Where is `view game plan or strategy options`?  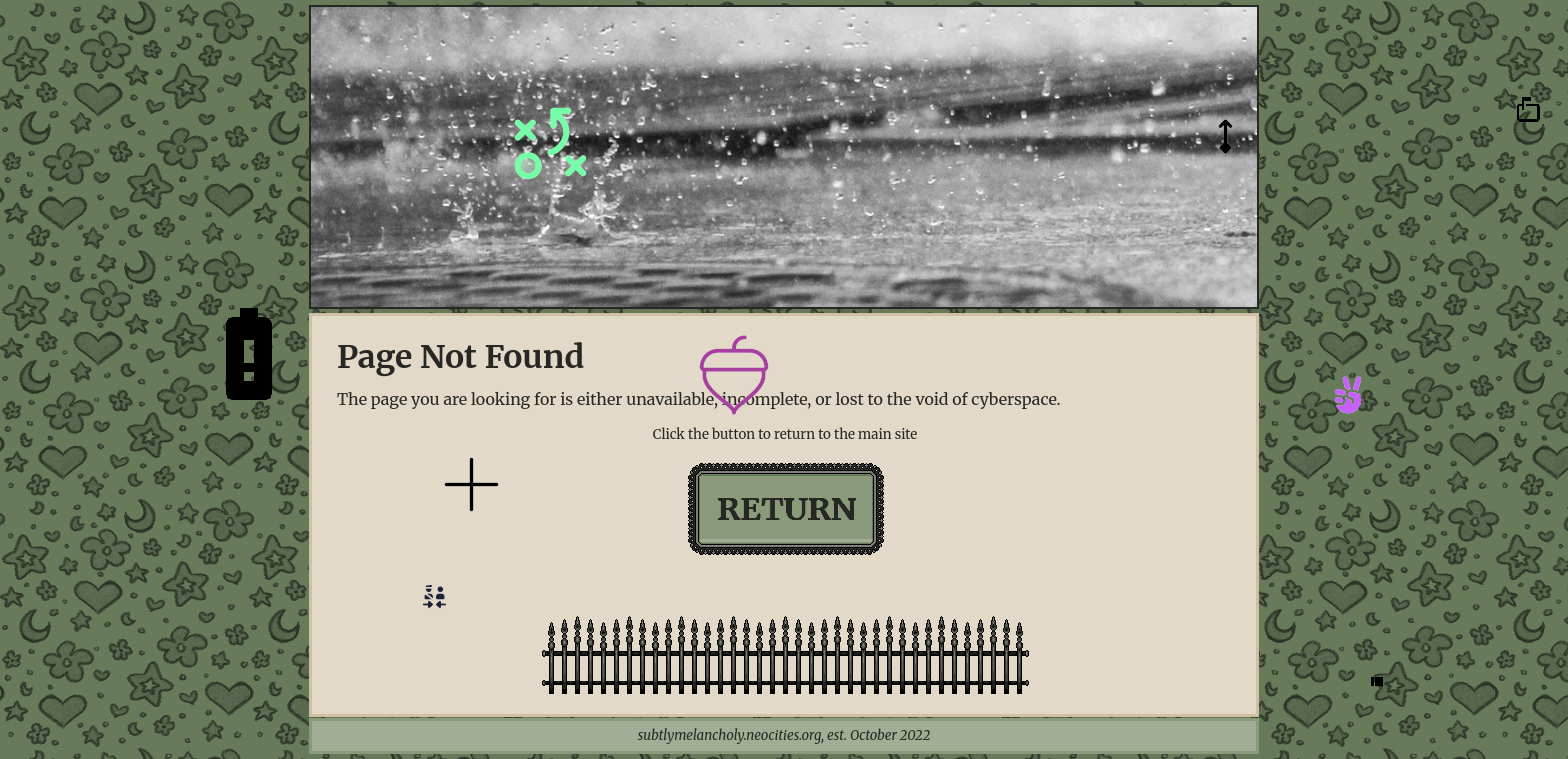 view game plan or strategy options is located at coordinates (547, 143).